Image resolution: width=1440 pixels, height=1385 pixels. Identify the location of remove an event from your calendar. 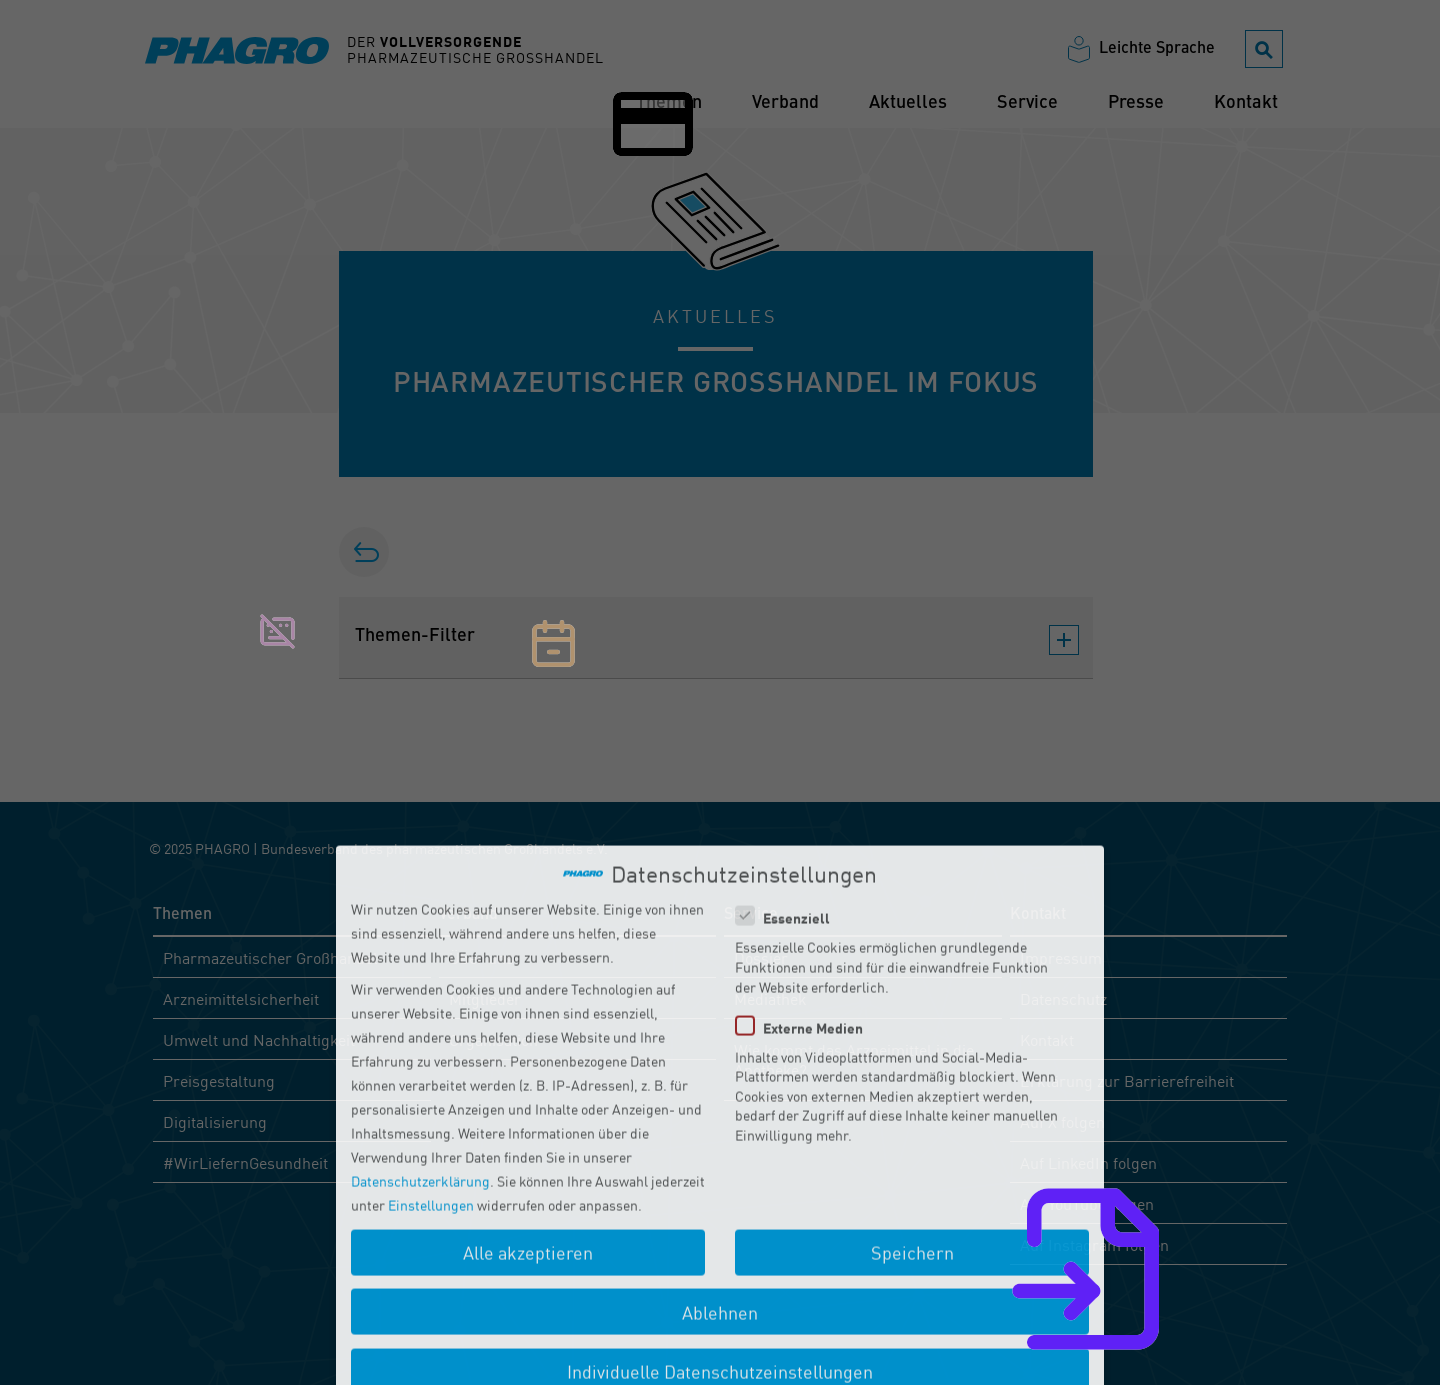
(553, 643).